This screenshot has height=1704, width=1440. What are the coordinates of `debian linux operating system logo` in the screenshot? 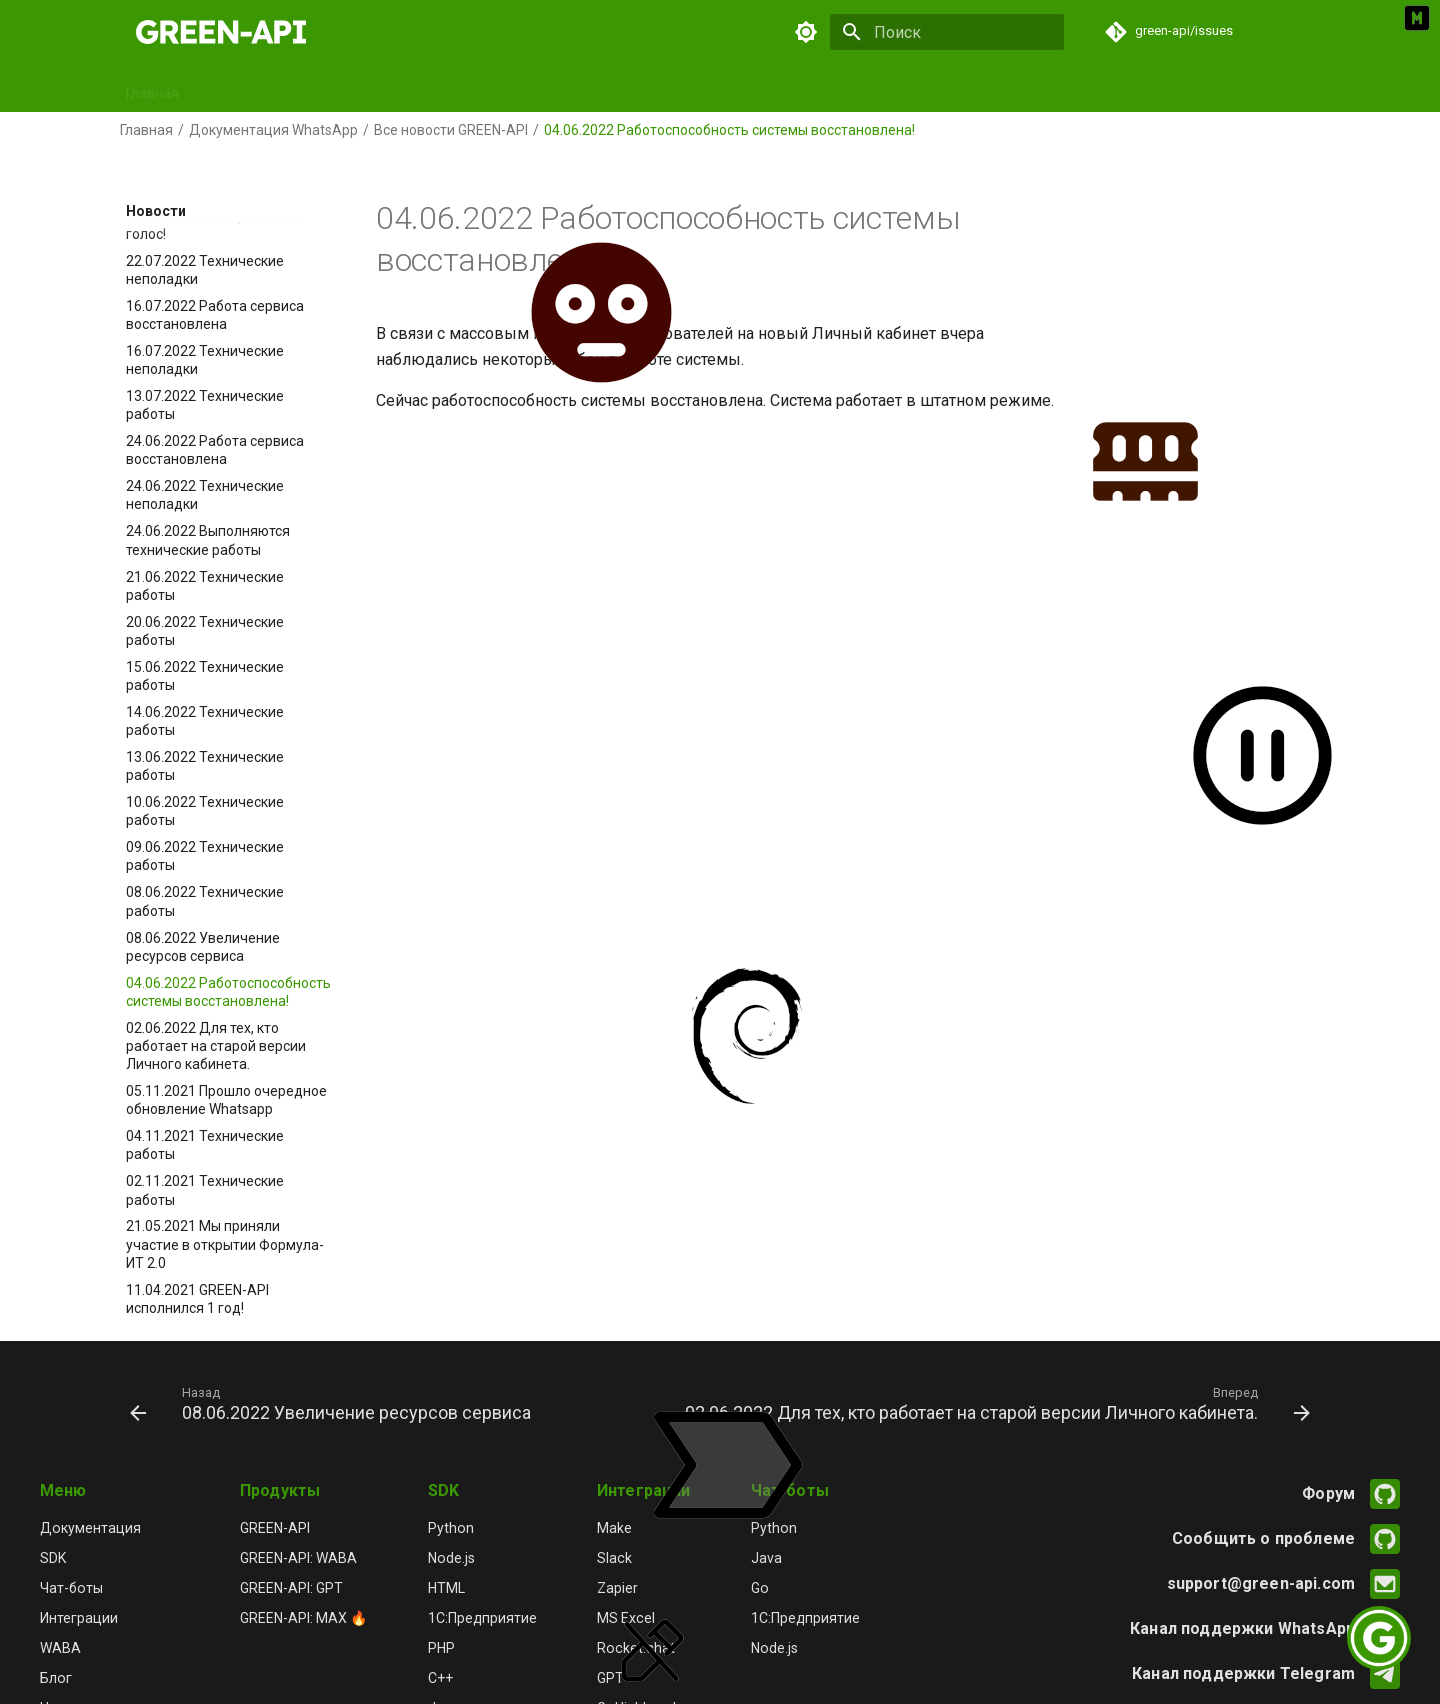 It's located at (746, 1035).